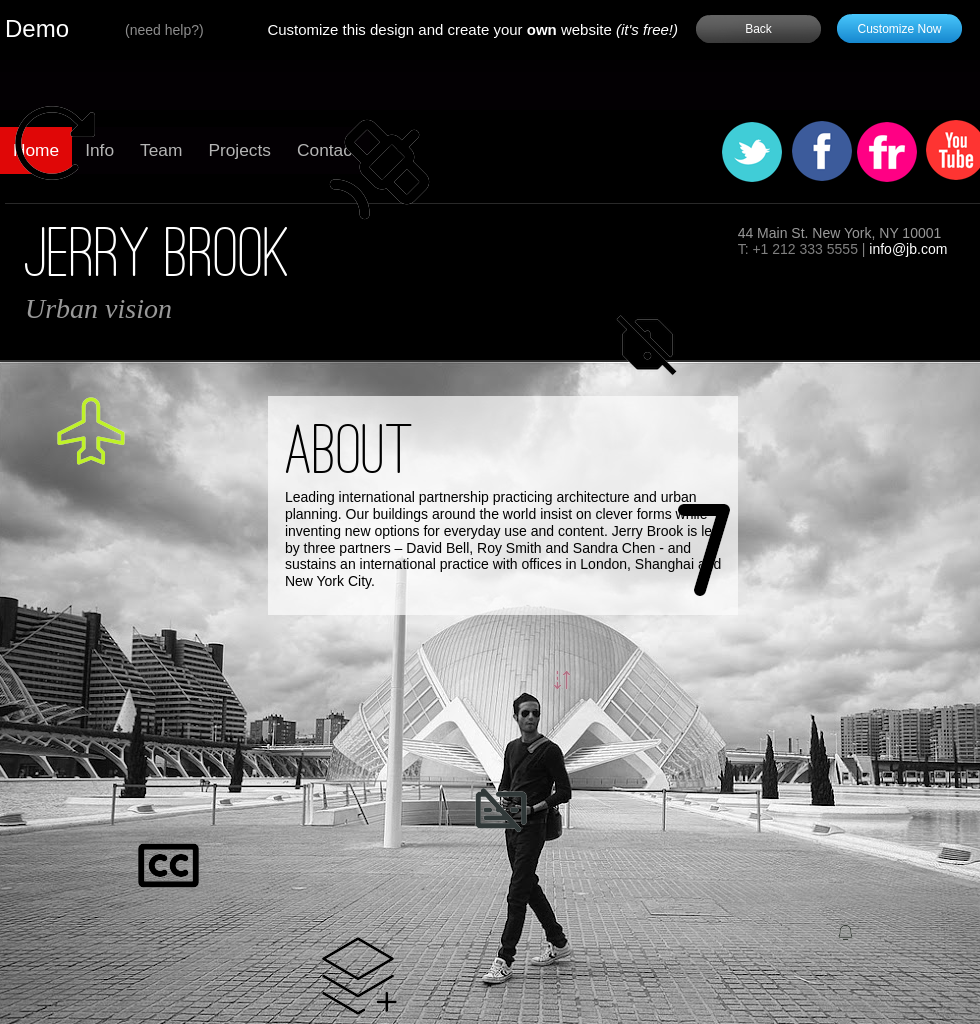  What do you see at coordinates (501, 810) in the screenshot?
I see `disable subtitles or closed captions` at bounding box center [501, 810].